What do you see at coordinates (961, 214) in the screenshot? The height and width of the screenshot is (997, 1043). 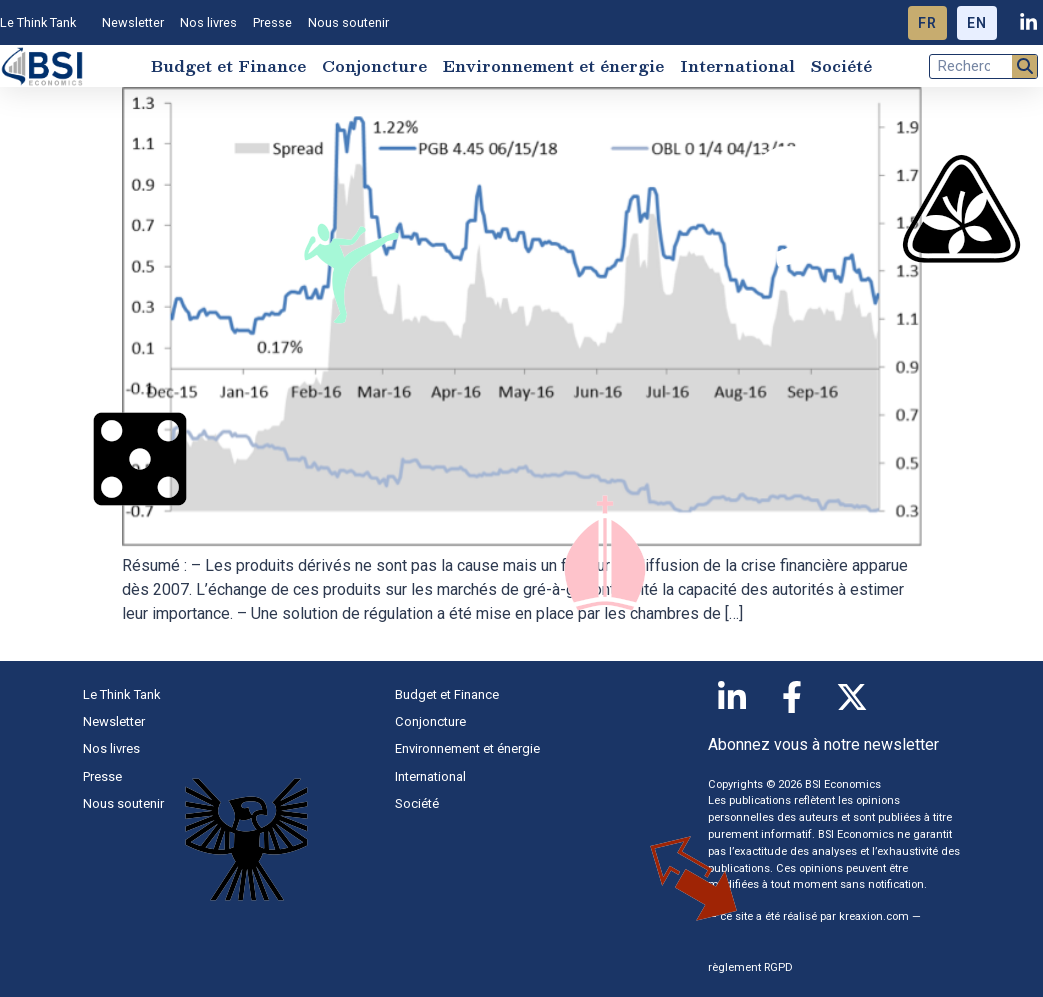 I see `warning about environmental or ecological impact` at bounding box center [961, 214].